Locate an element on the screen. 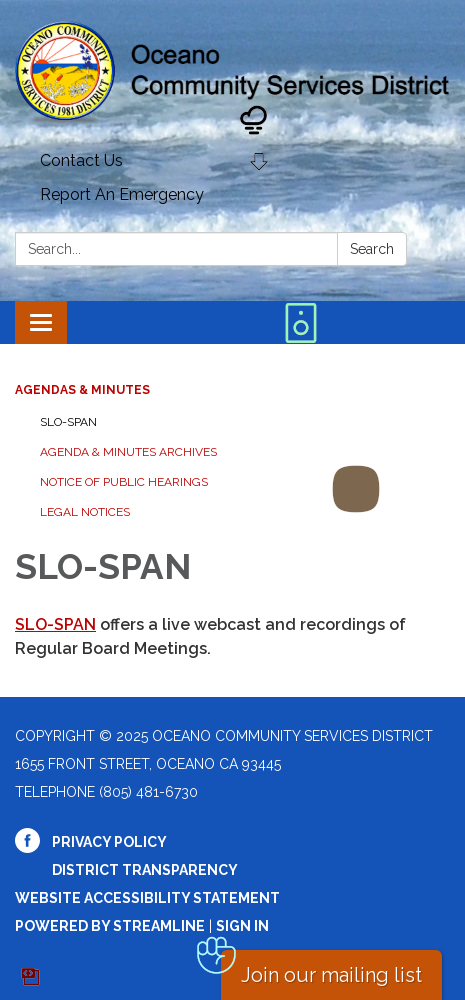  a filled checkbox or selection indicator is located at coordinates (356, 489).